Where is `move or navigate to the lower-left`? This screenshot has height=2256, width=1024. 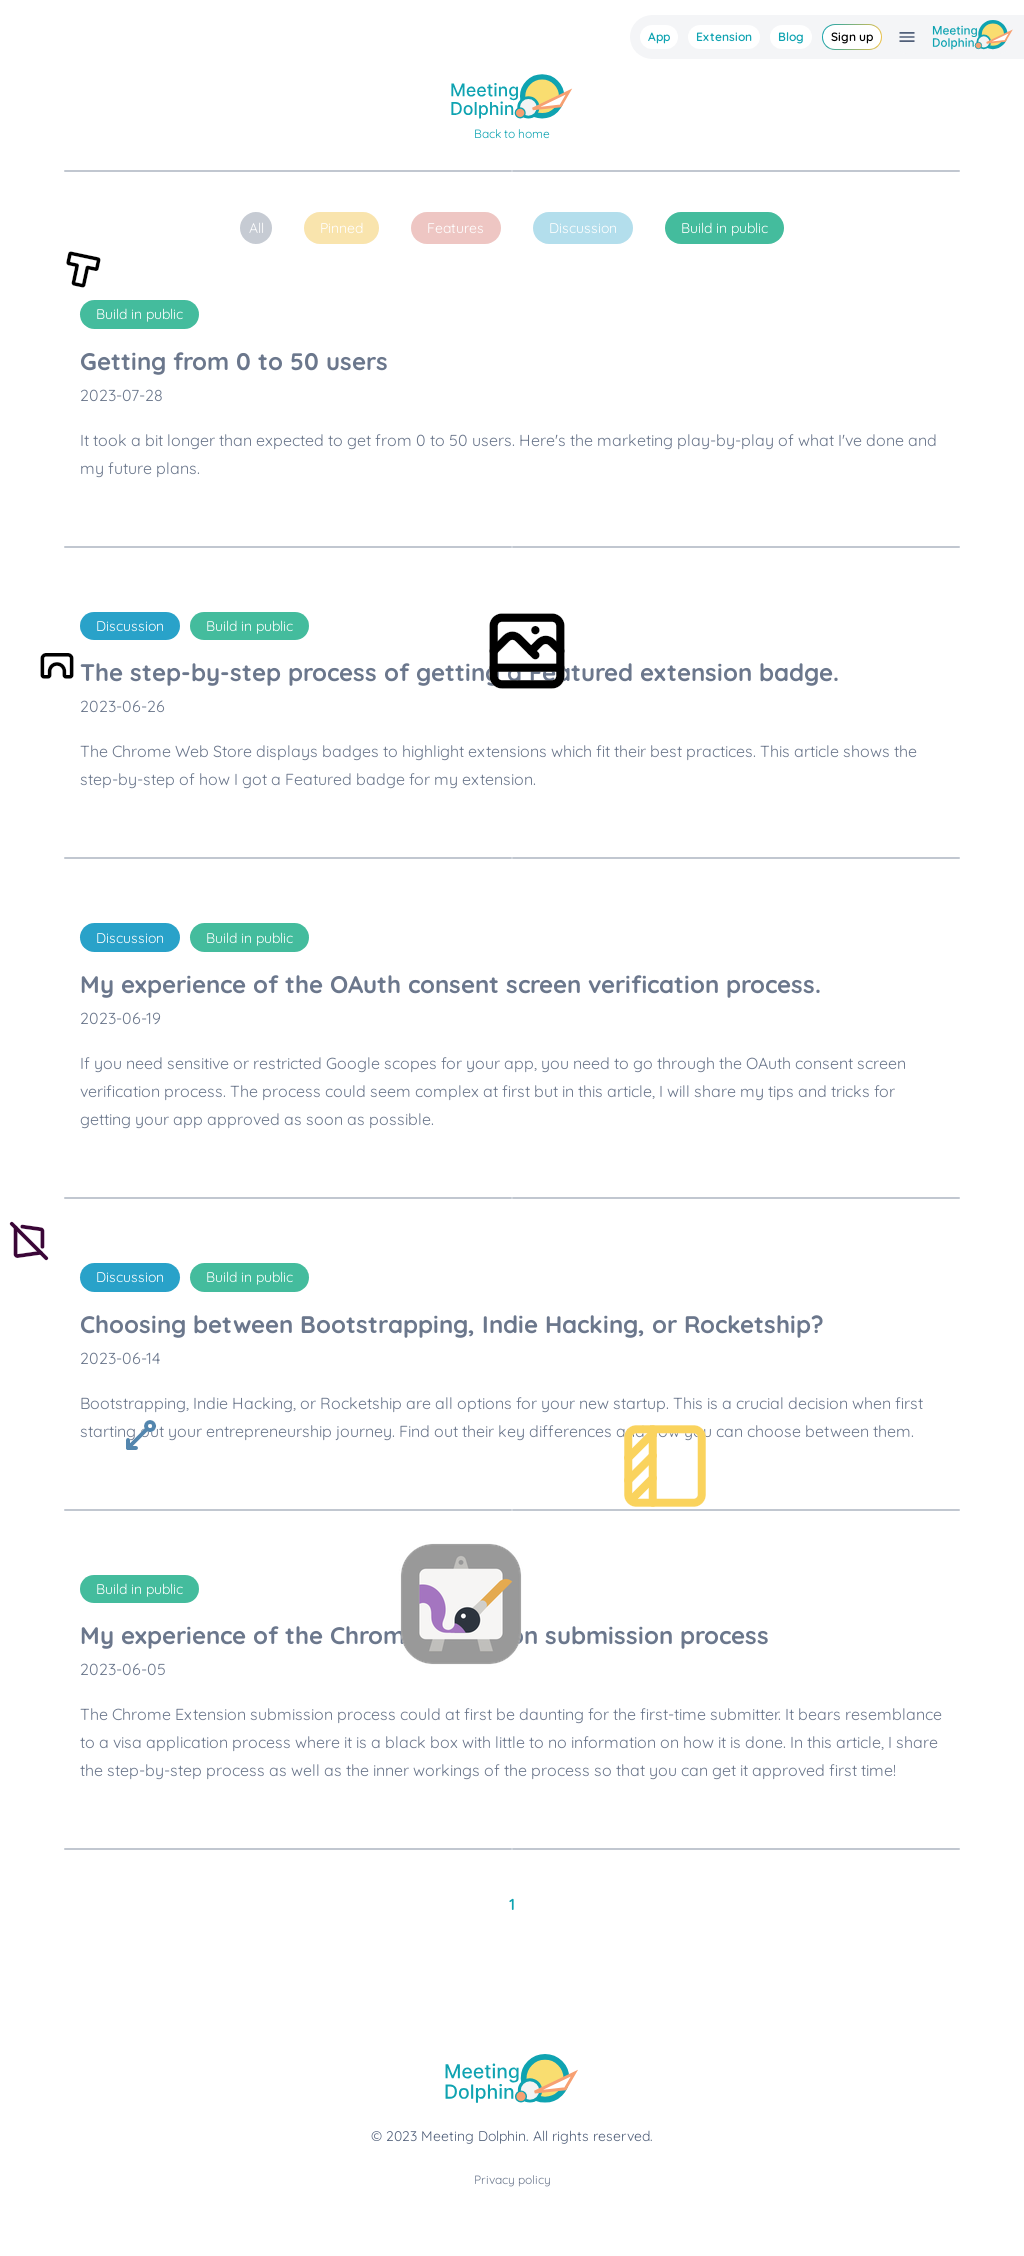
move or navigate to the lower-left is located at coordinates (140, 1436).